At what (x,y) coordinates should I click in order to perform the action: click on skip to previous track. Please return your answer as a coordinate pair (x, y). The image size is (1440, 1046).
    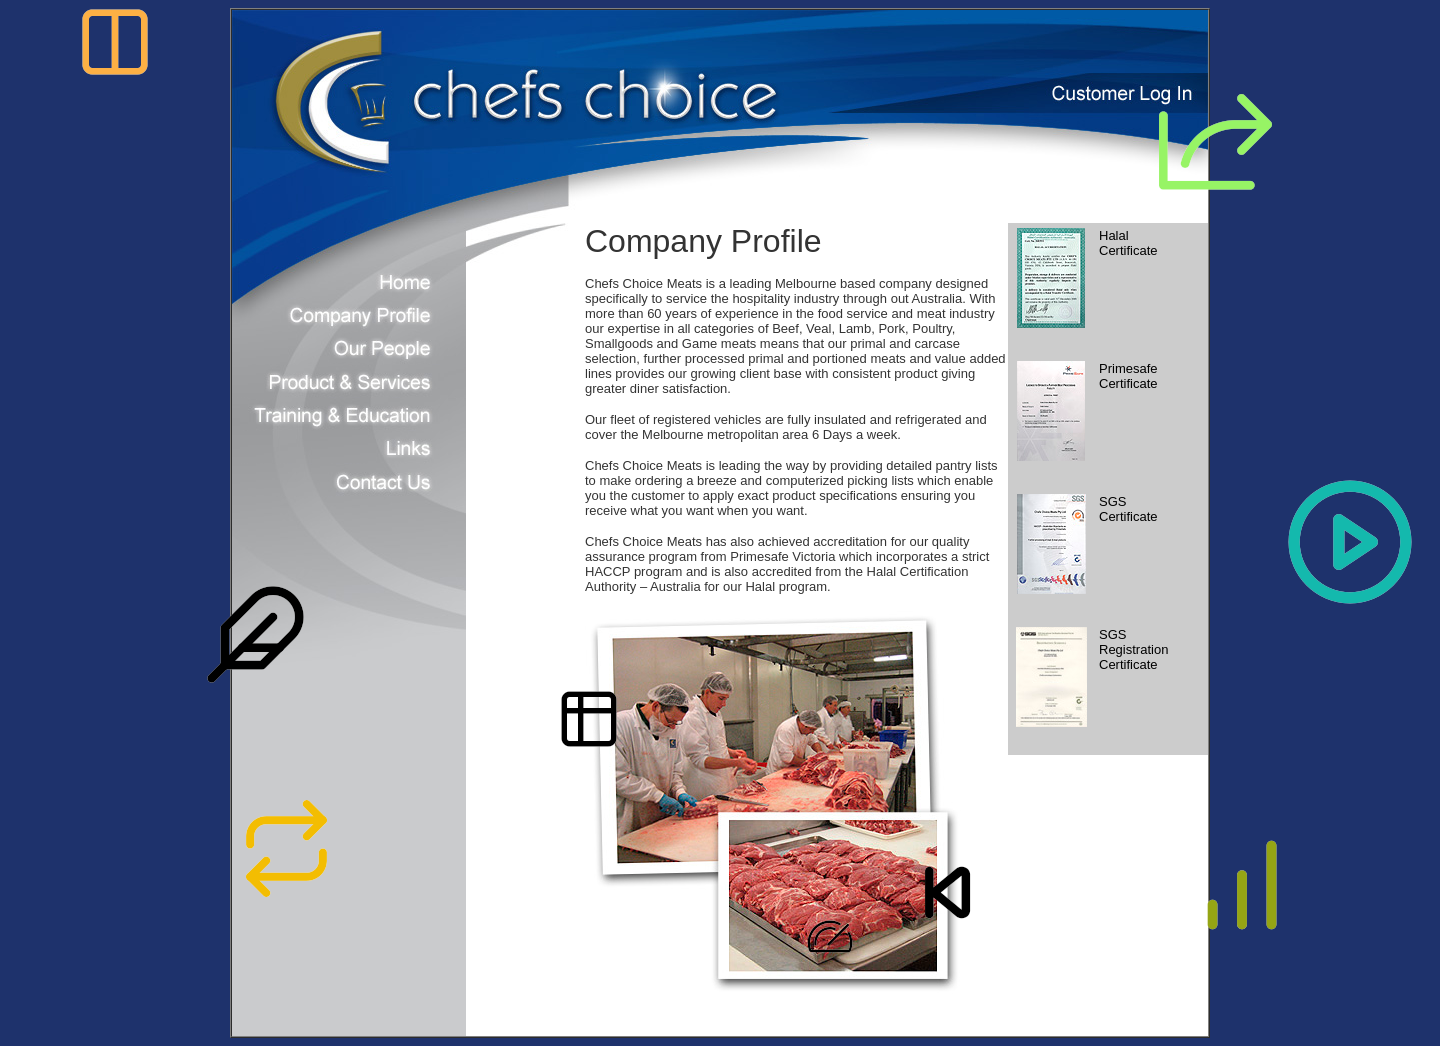
    Looking at the image, I should click on (946, 892).